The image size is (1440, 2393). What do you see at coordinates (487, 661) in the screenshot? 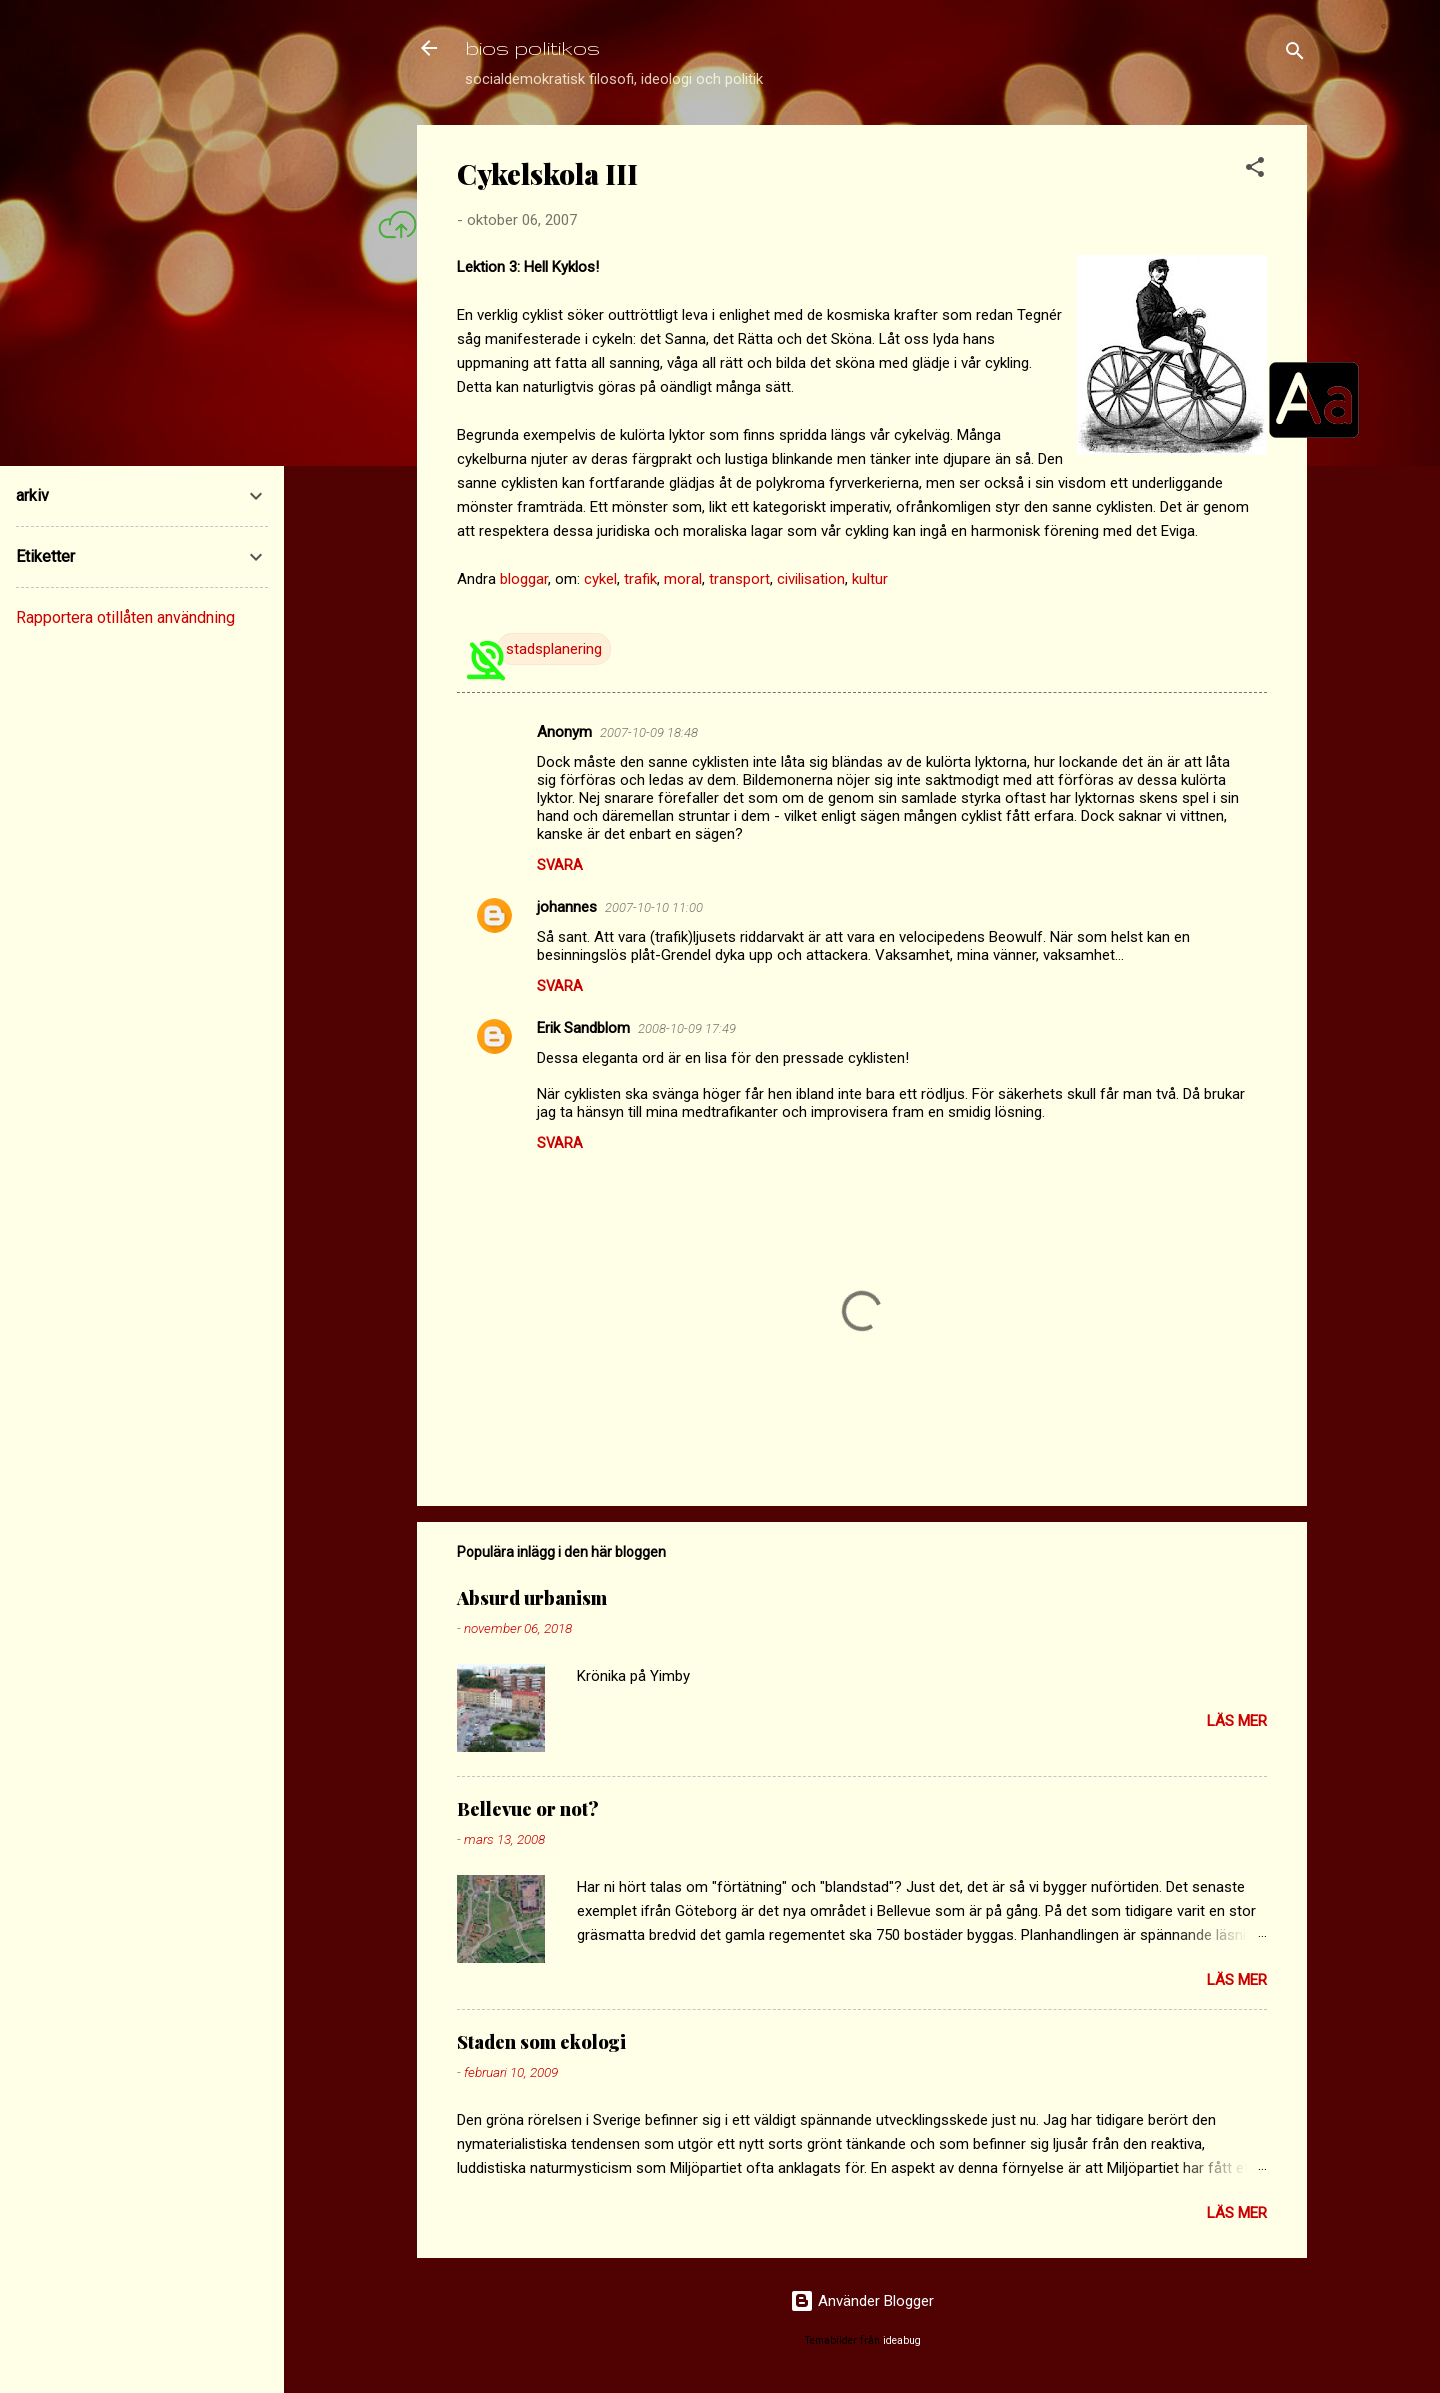
I see `webcam is disabled or turned off` at bounding box center [487, 661].